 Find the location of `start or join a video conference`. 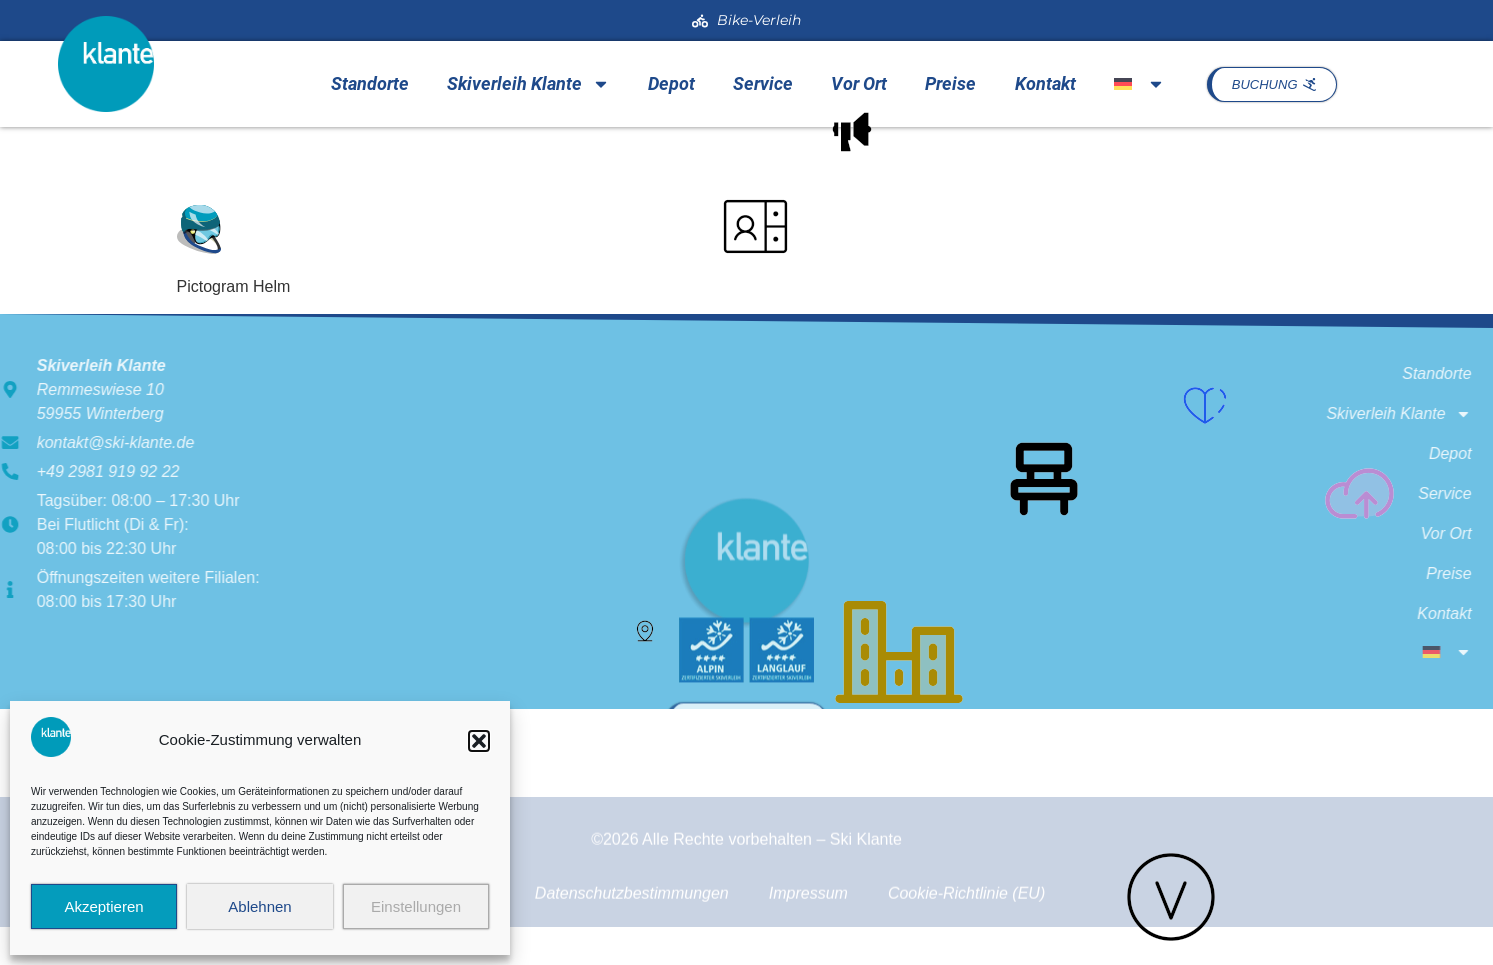

start or join a video conference is located at coordinates (755, 226).